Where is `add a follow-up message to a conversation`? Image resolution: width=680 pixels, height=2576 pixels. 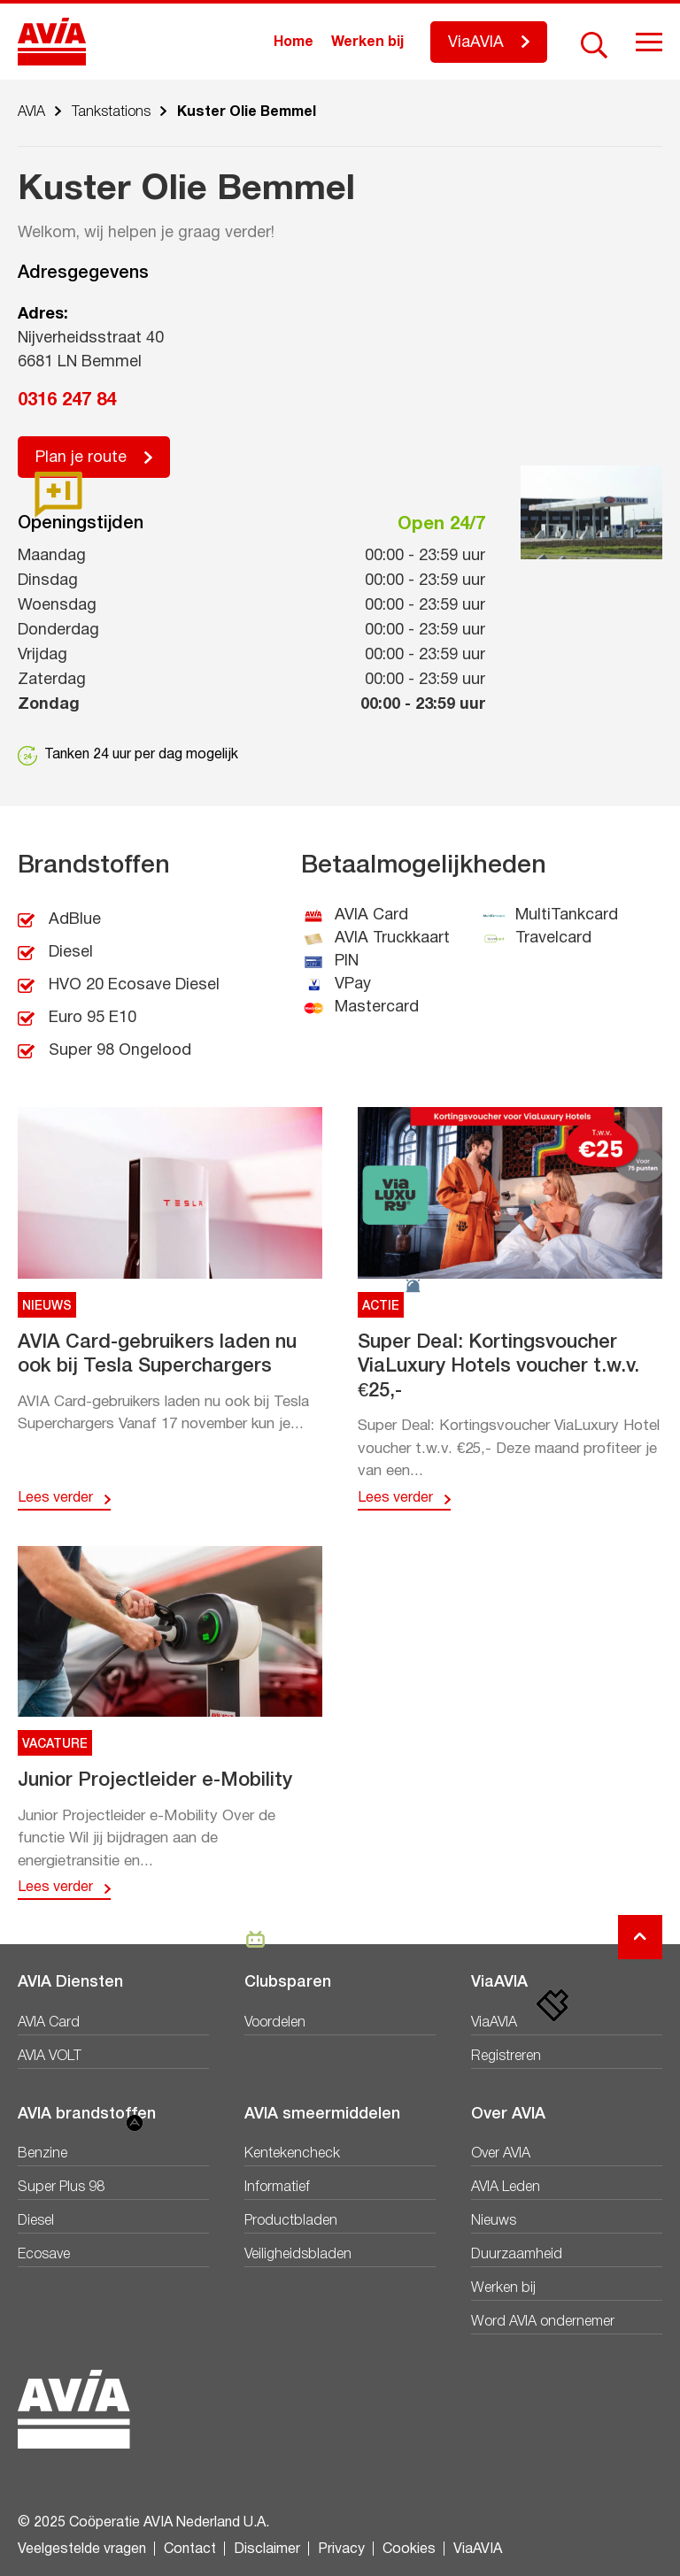 add a follow-up message to a conversation is located at coordinates (58, 493).